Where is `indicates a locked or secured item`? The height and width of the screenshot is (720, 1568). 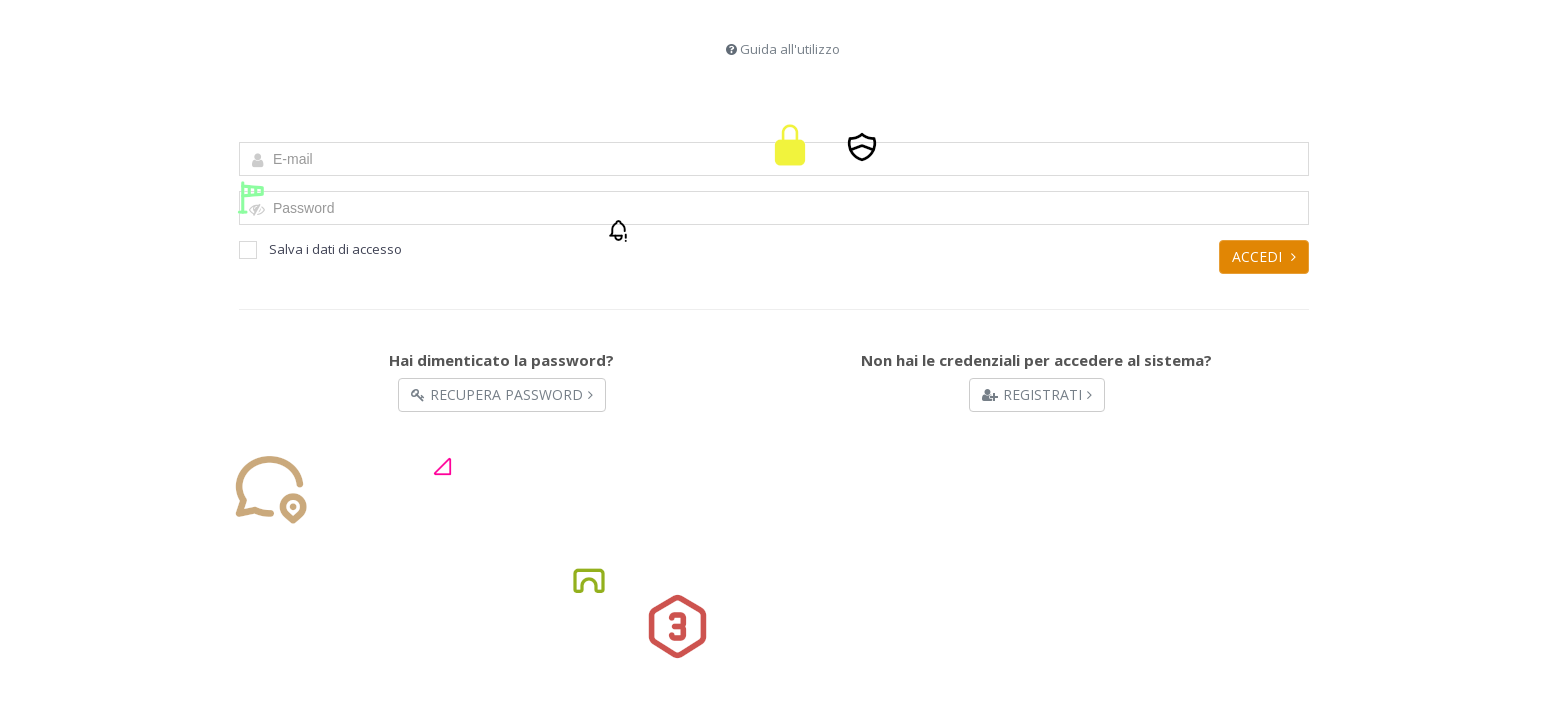 indicates a locked or secured item is located at coordinates (790, 145).